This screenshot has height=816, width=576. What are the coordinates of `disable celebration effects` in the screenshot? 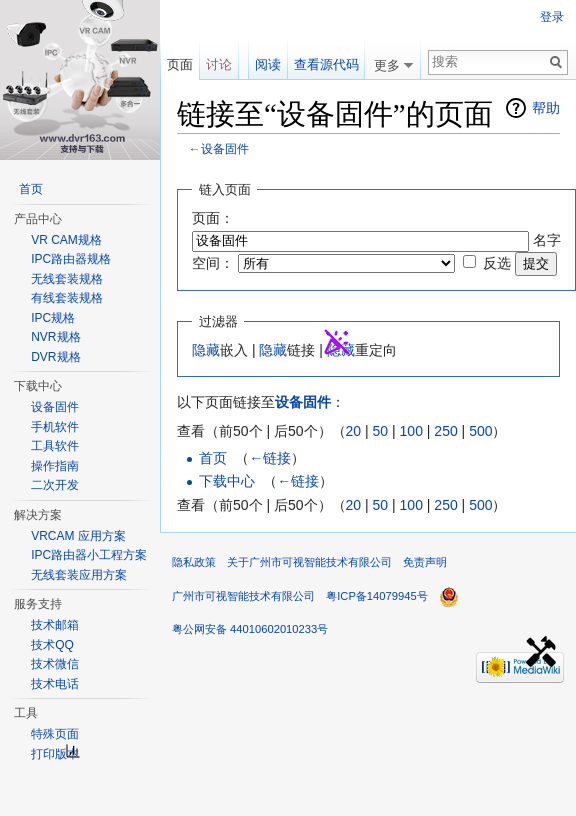 It's located at (337, 342).